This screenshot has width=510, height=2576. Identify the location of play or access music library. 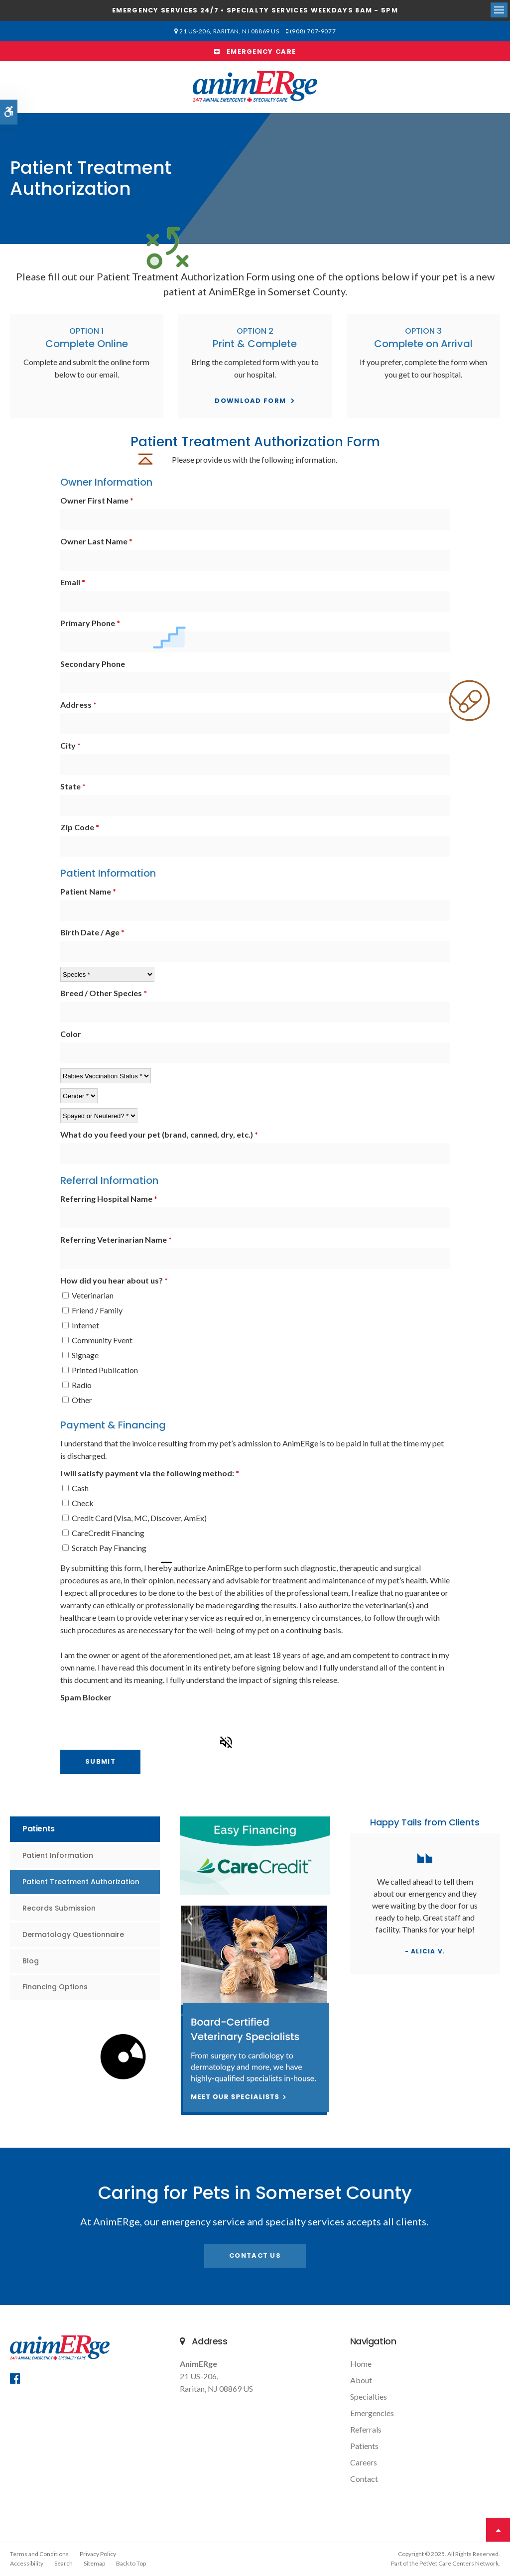
(124, 2057).